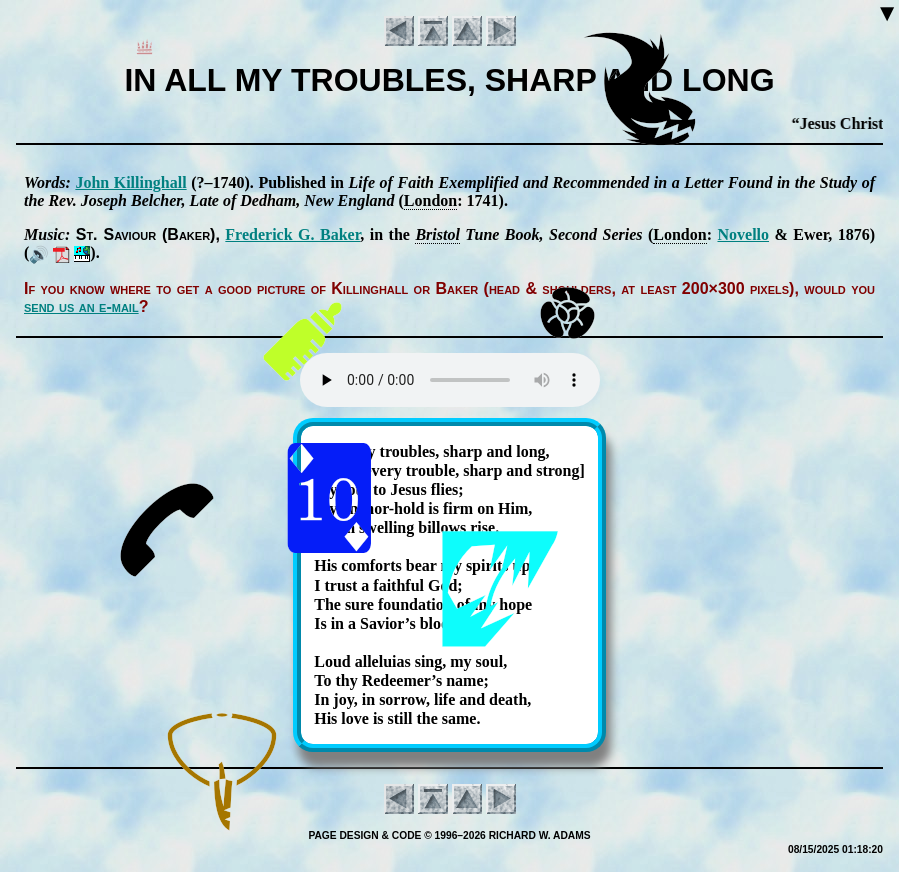 This screenshot has width=899, height=872. I want to click on select viola flower in a game inventory, so click(567, 312).